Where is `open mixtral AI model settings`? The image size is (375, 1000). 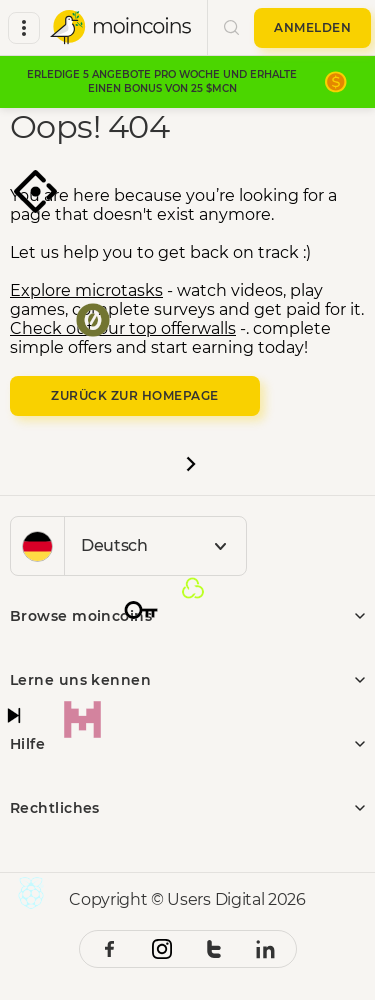
open mixtral AI model settings is located at coordinates (82, 719).